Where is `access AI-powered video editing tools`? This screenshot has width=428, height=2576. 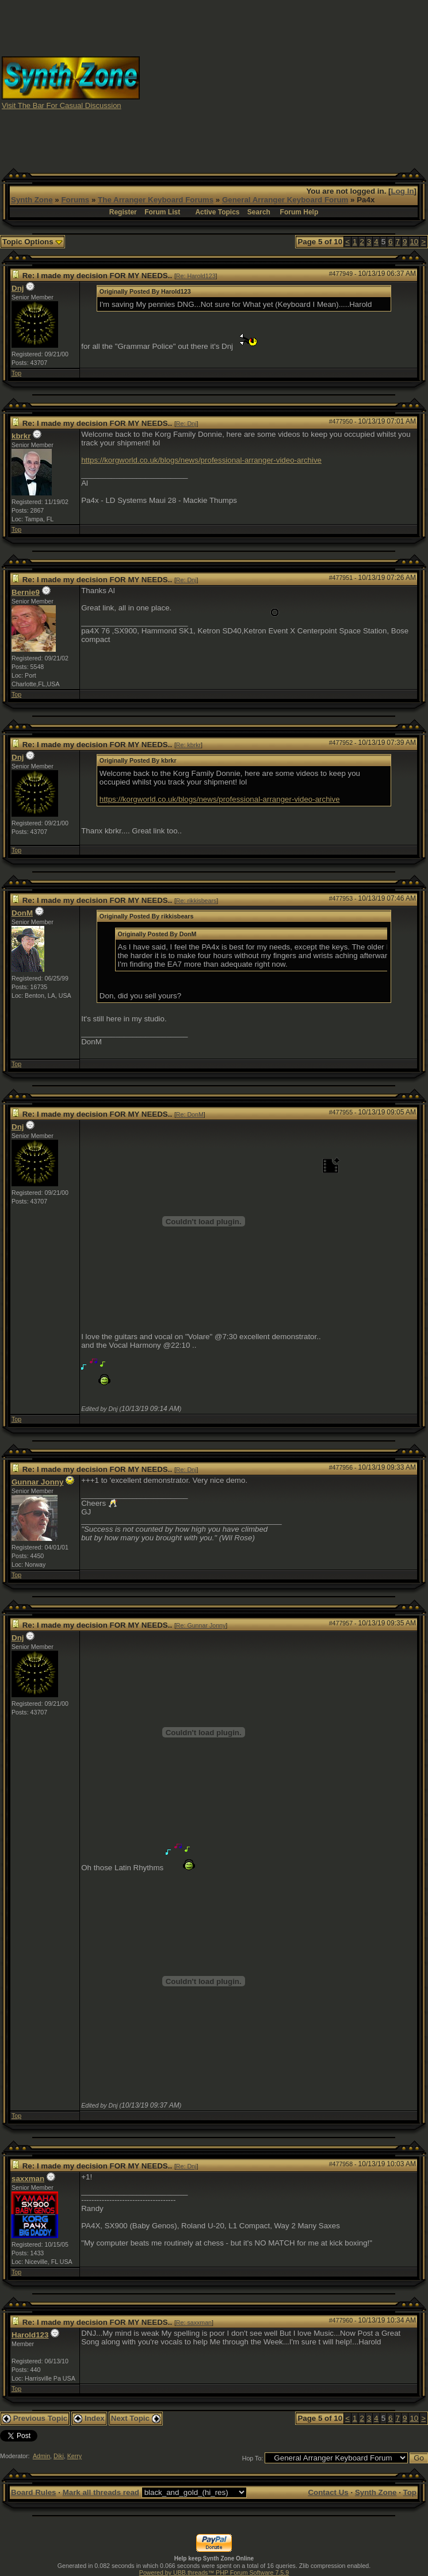 access AI-powered video editing tools is located at coordinates (330, 1166).